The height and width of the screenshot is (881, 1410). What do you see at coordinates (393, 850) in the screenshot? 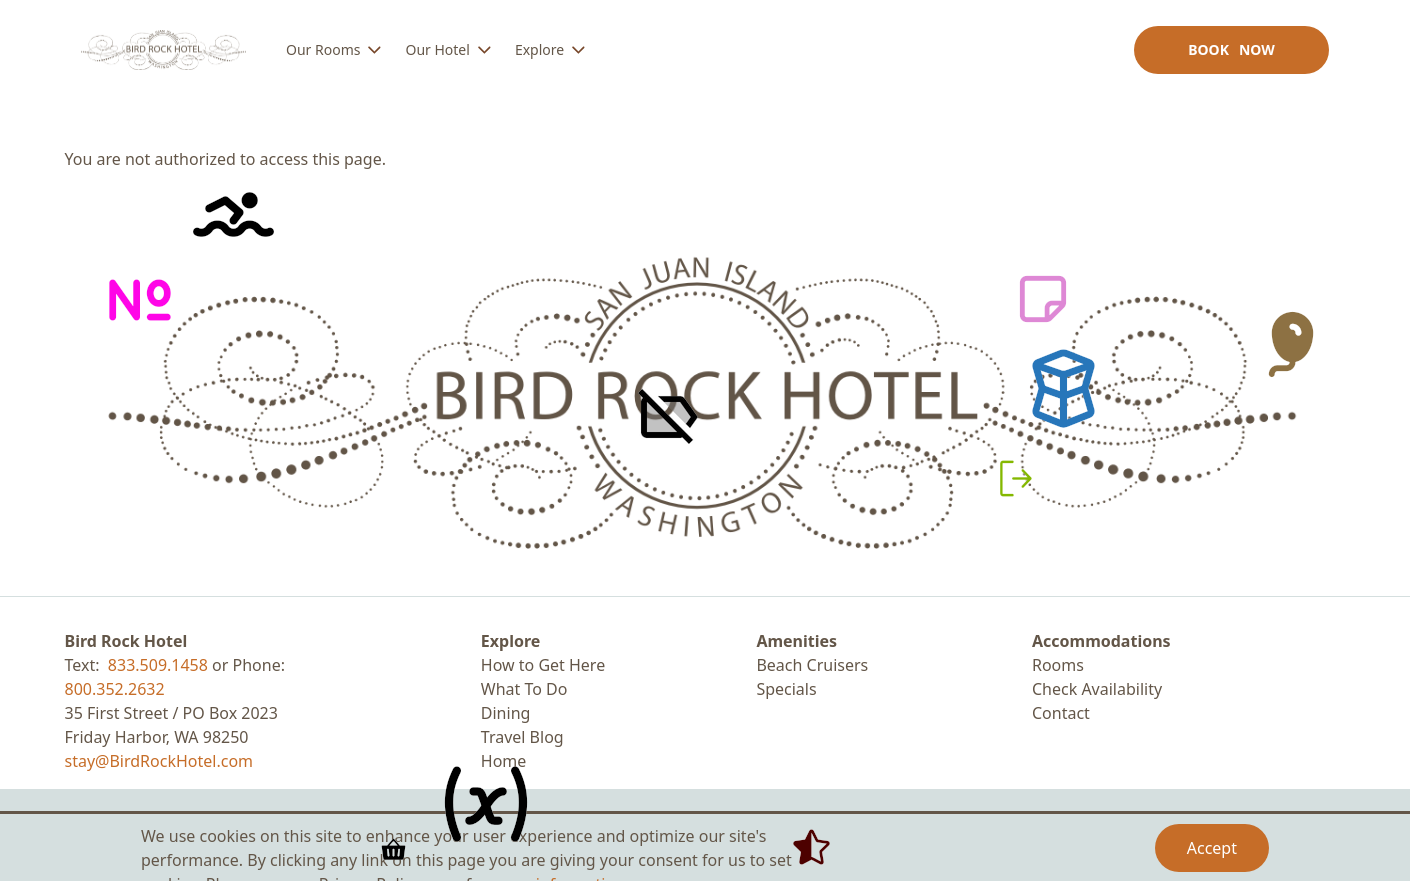
I see `view your shopping basket` at bounding box center [393, 850].